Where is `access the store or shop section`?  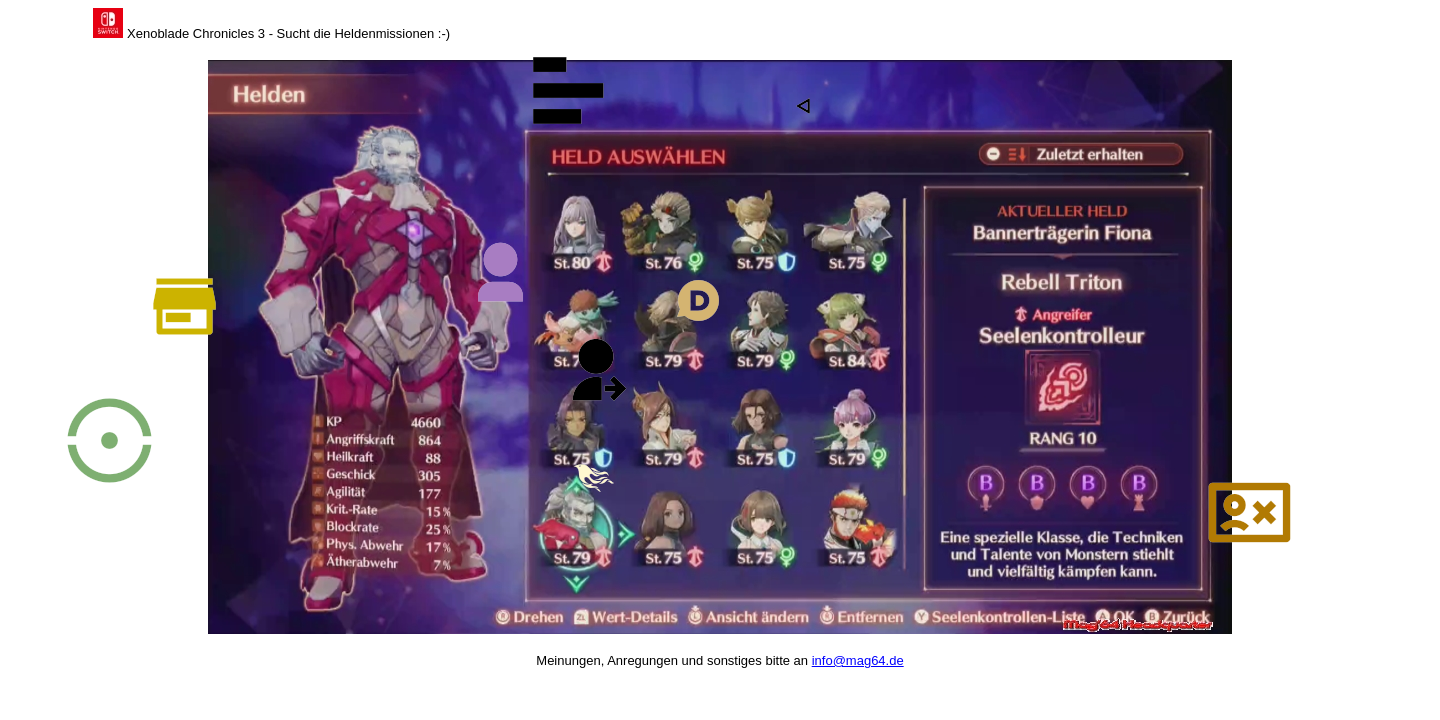
access the store or shop section is located at coordinates (184, 306).